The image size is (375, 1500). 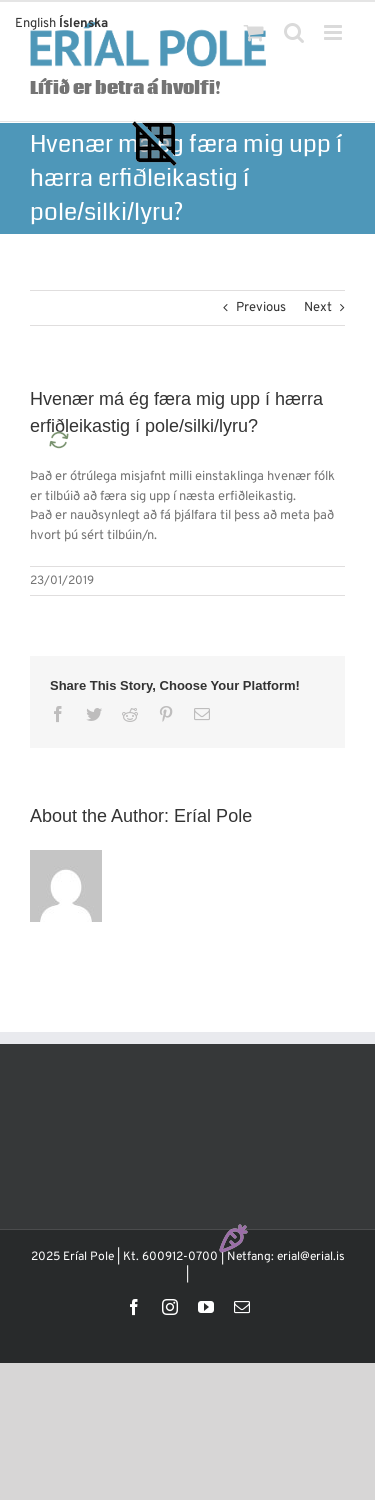 I want to click on disable grid view, so click(x=155, y=142).